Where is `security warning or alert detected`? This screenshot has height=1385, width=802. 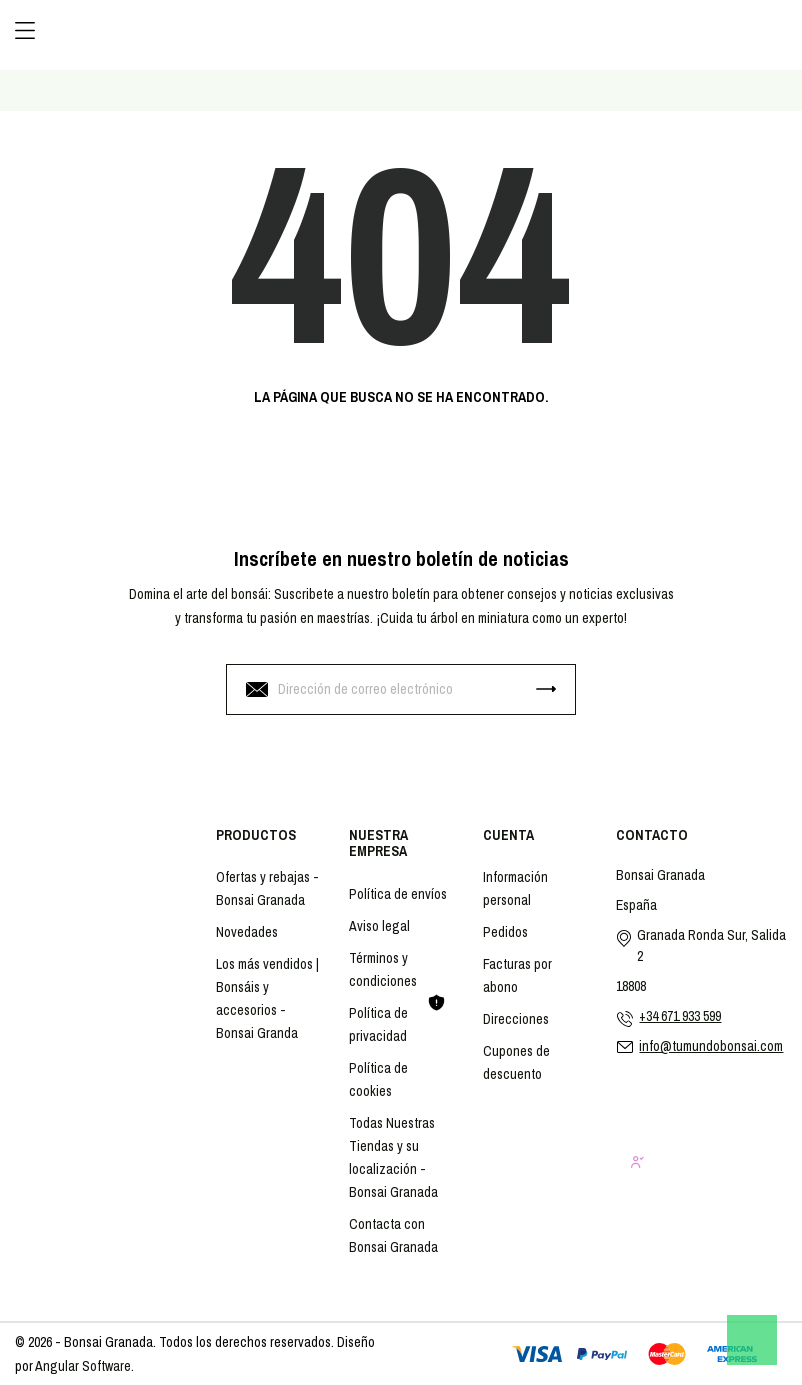 security warning or alert detected is located at coordinates (436, 1002).